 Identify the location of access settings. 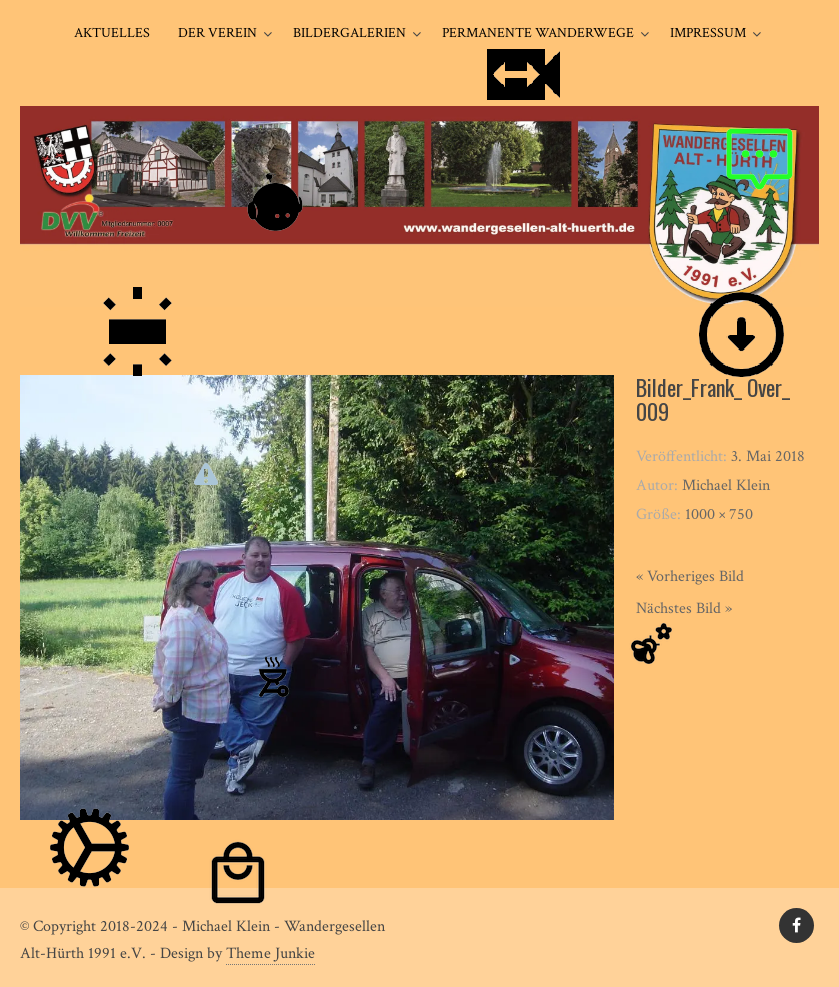
(89, 847).